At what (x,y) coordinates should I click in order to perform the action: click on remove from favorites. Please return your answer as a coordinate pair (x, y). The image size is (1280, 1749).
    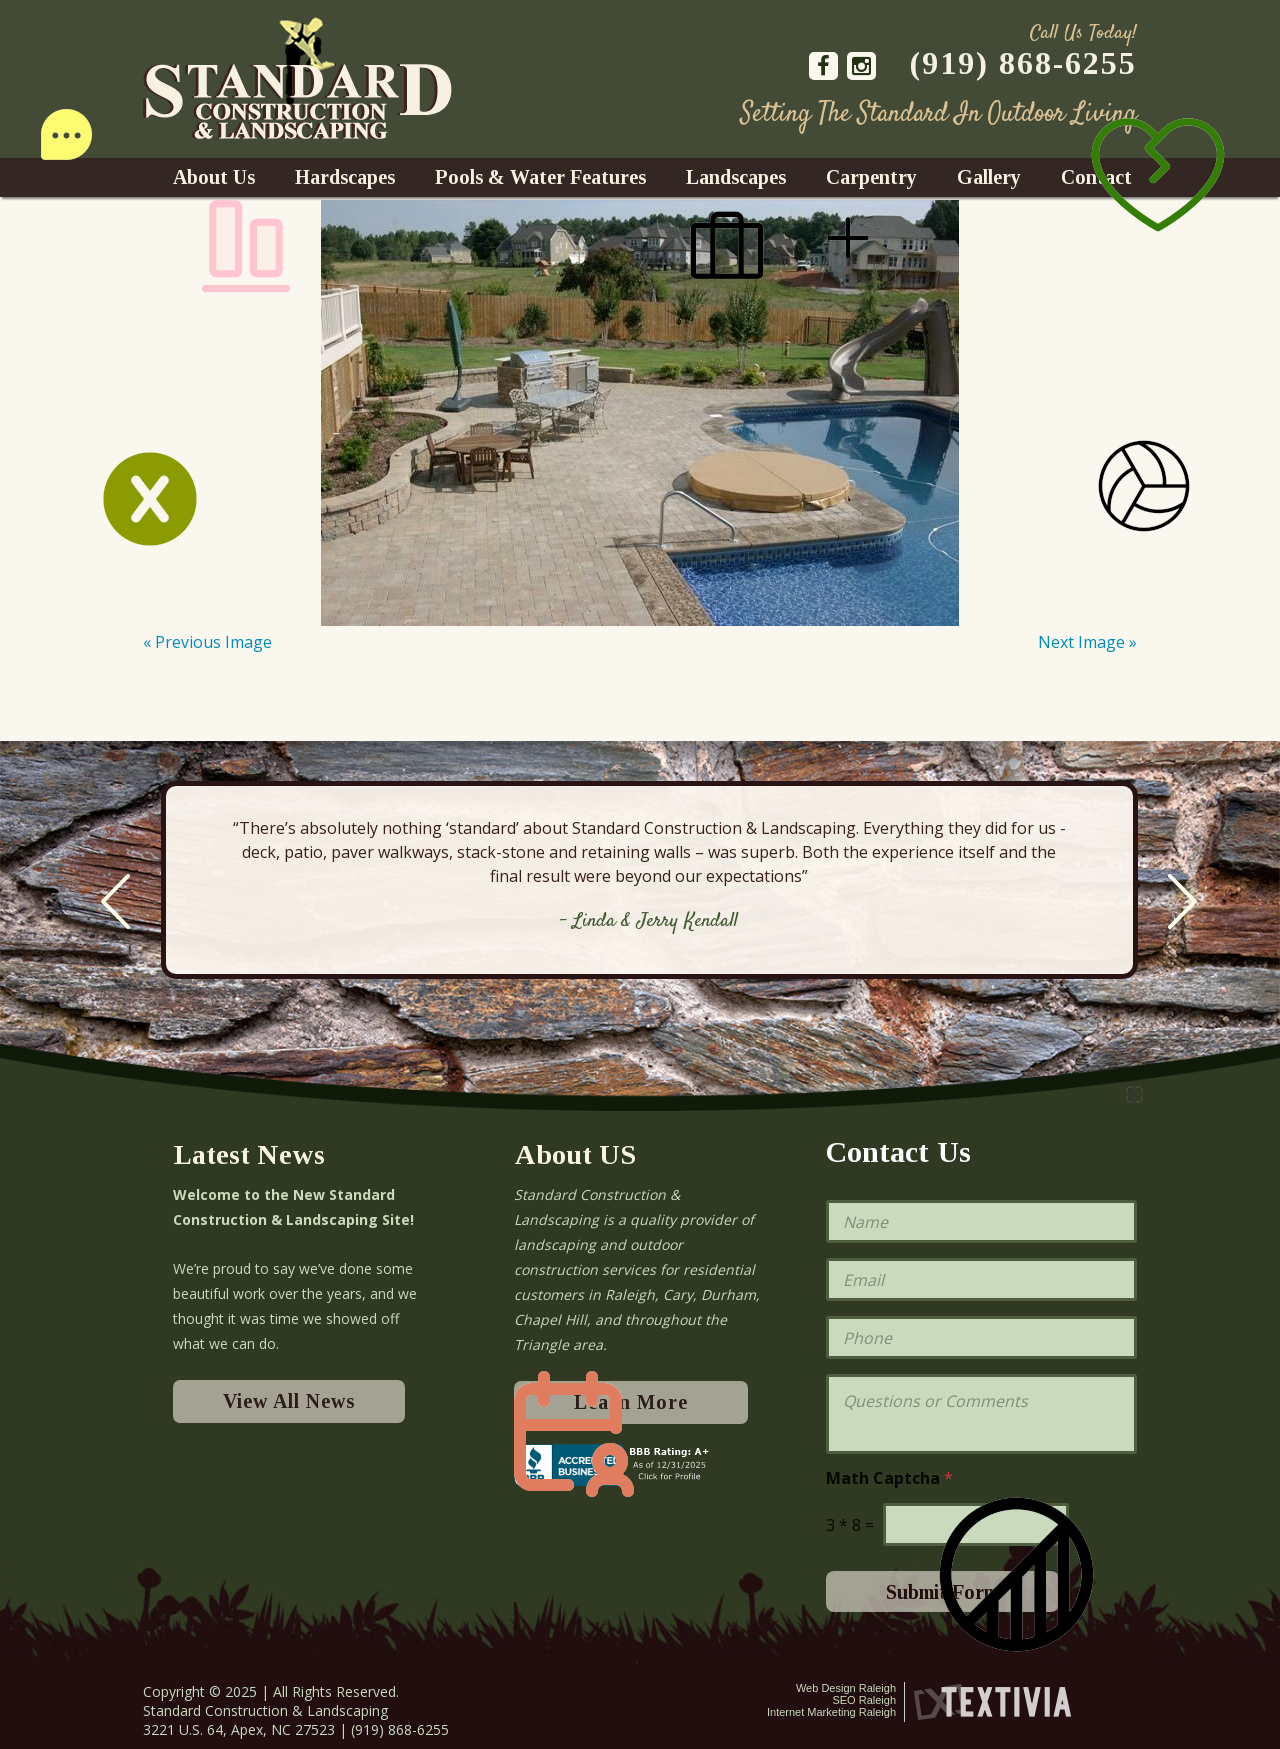
    Looking at the image, I should click on (1158, 170).